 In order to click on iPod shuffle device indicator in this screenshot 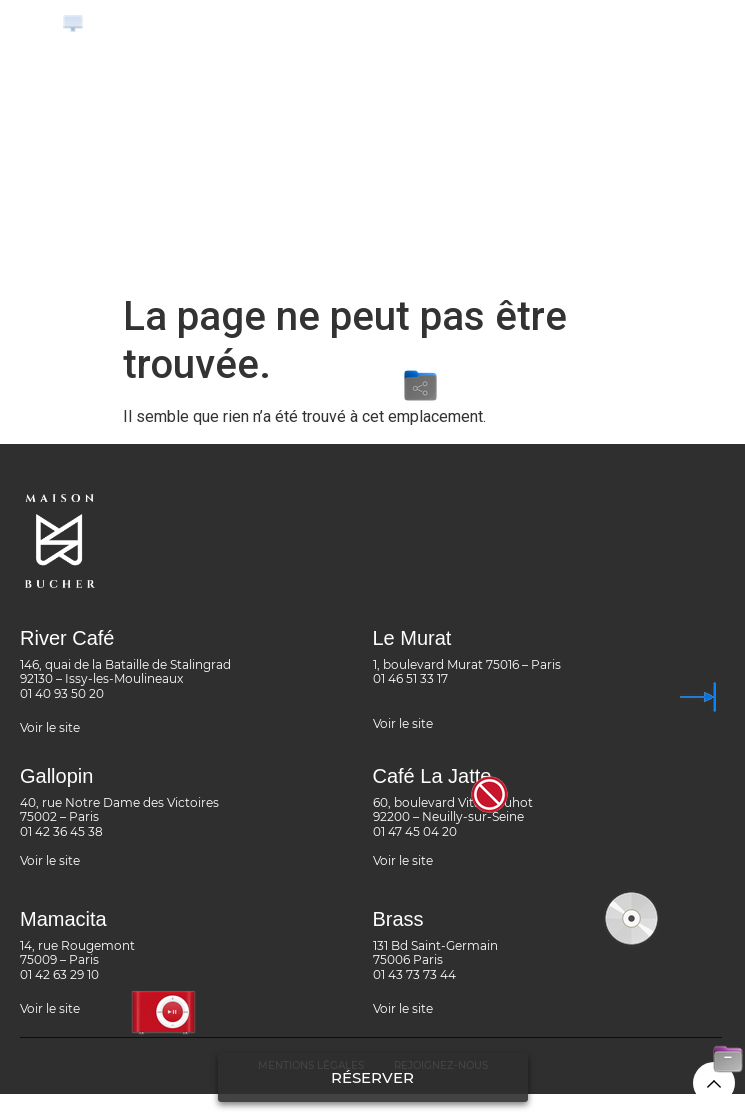, I will do `click(163, 1000)`.